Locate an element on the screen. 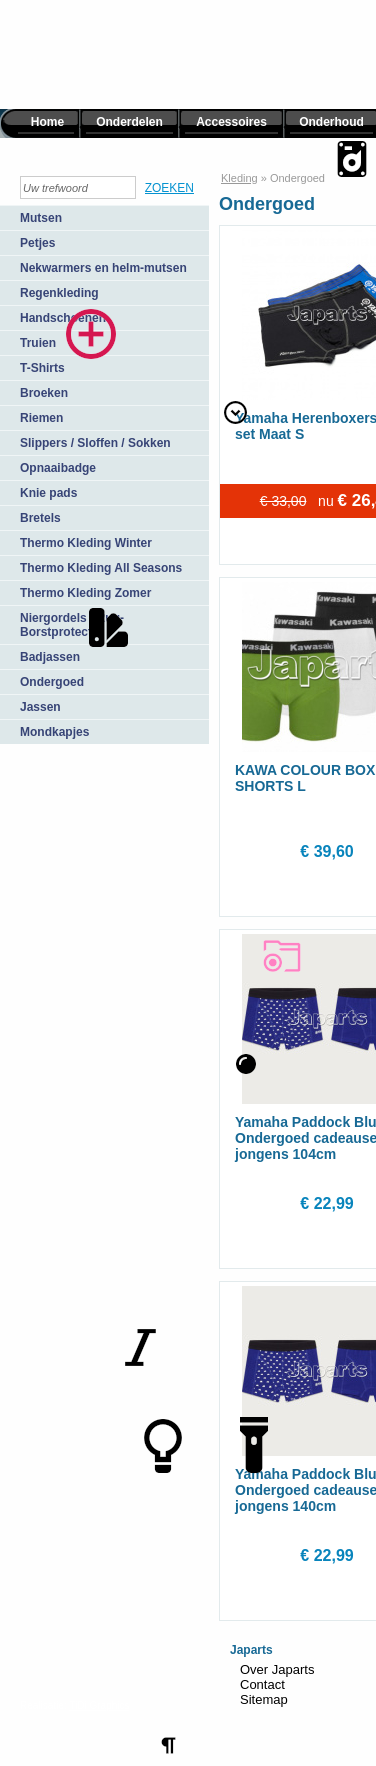 The width and height of the screenshot is (376, 1766). open color picker or palette options is located at coordinates (108, 627).